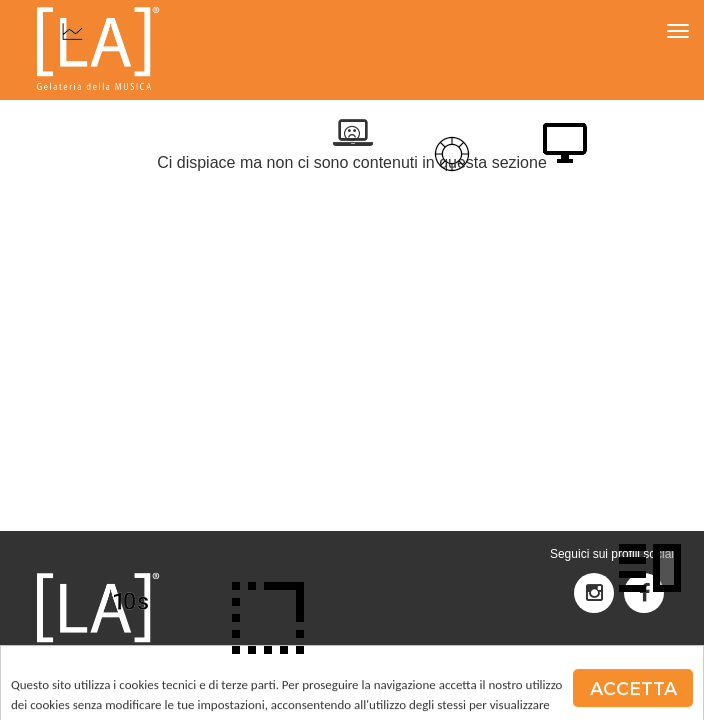  Describe the element at coordinates (565, 143) in the screenshot. I see `switch to desktop view` at that location.